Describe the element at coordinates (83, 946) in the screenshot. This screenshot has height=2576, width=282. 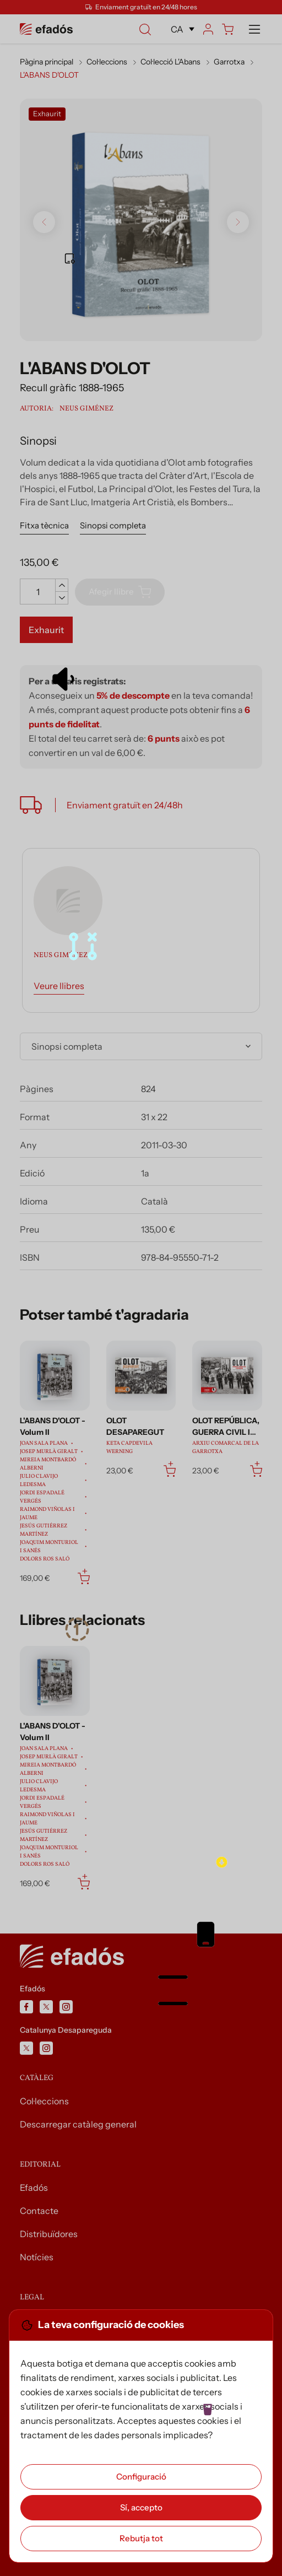
I see `indicates a closed or rejected pull request` at that location.